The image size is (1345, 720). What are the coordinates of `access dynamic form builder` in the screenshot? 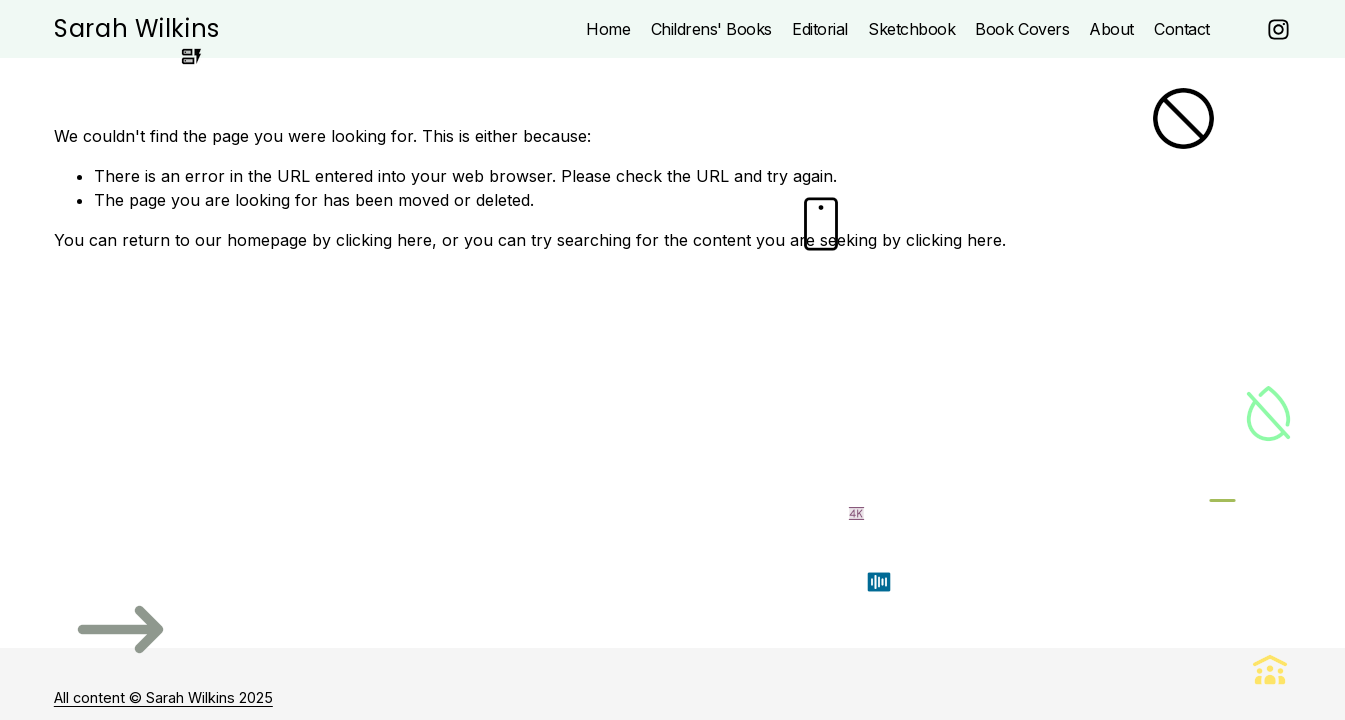 It's located at (191, 56).